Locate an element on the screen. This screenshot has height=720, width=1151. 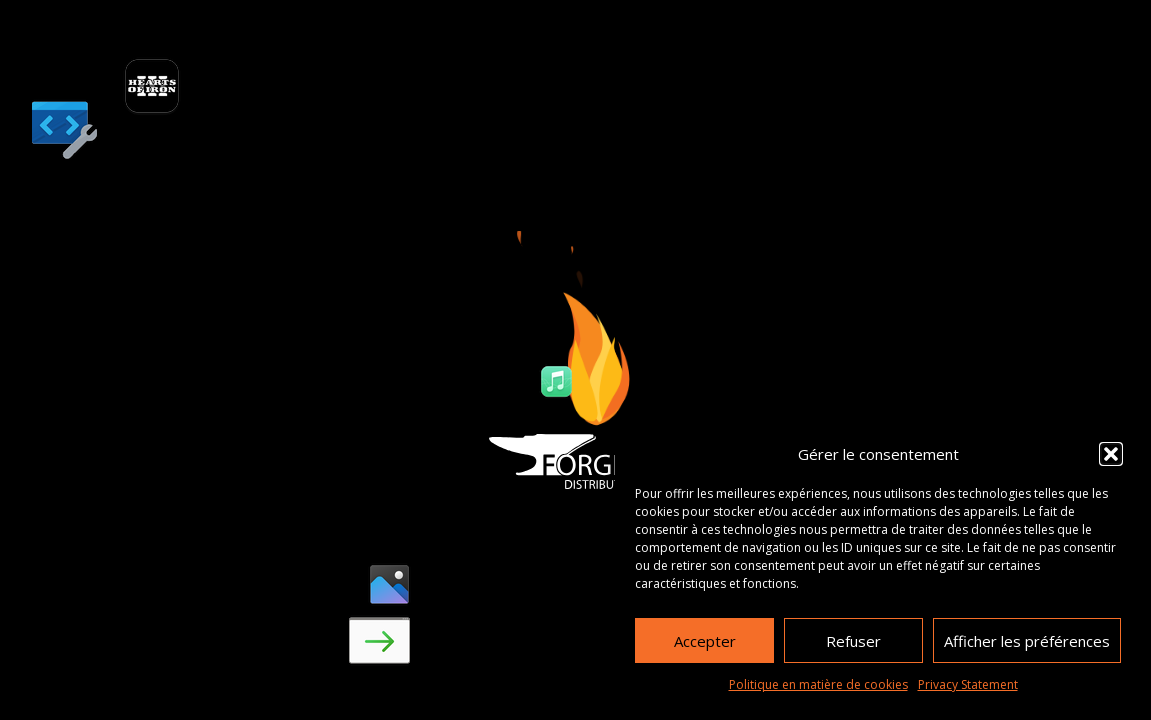
launch Hearts of Iron 3 strategy game is located at coordinates (152, 86).